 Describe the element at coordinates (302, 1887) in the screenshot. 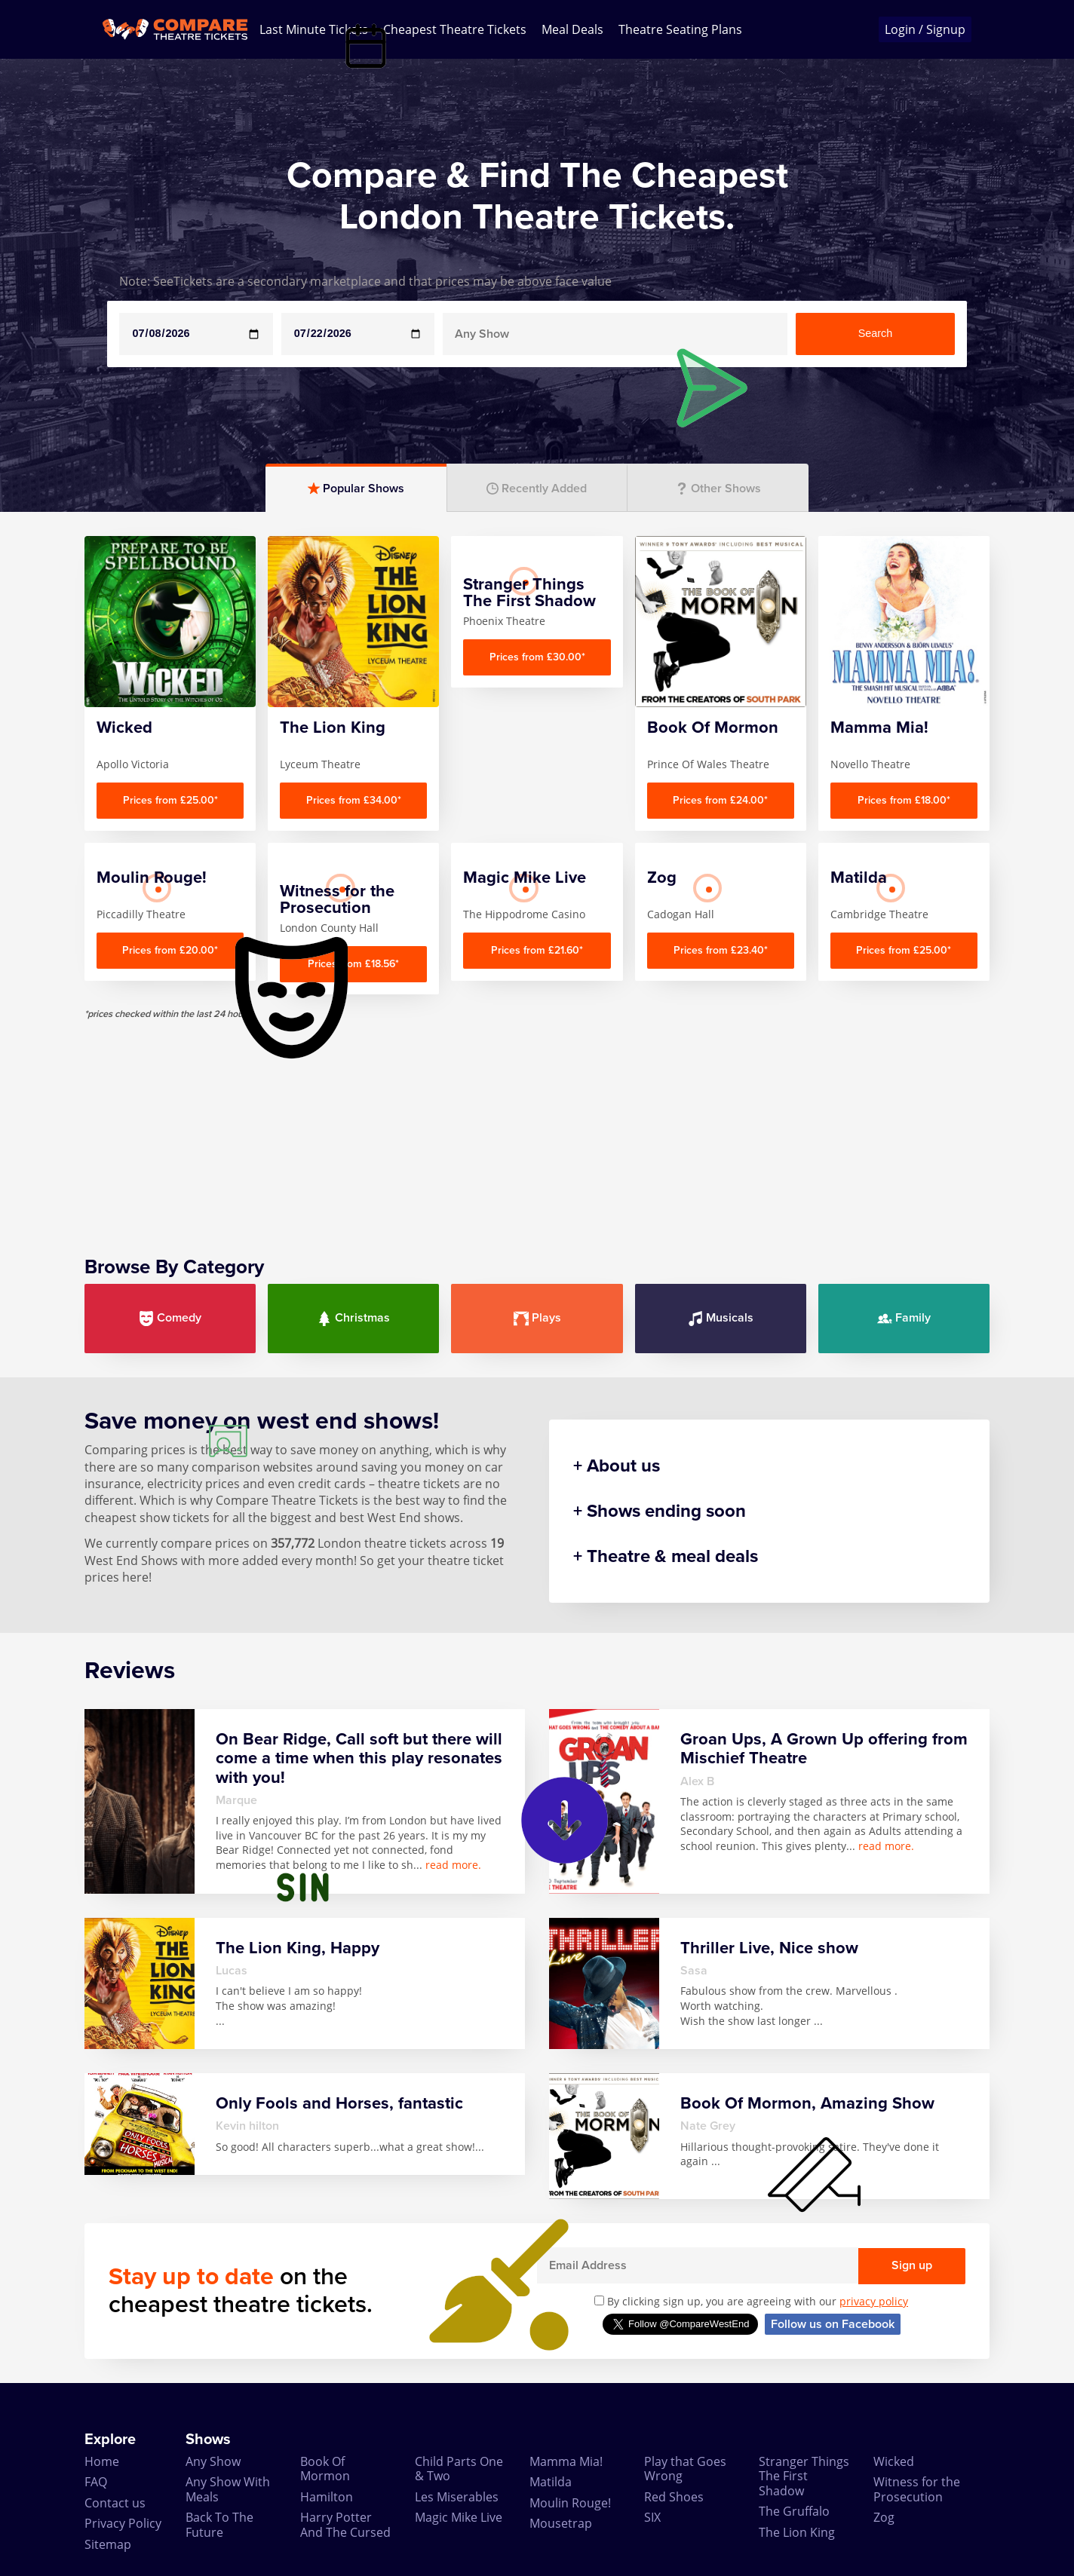

I see `access sine function in calculator` at that location.